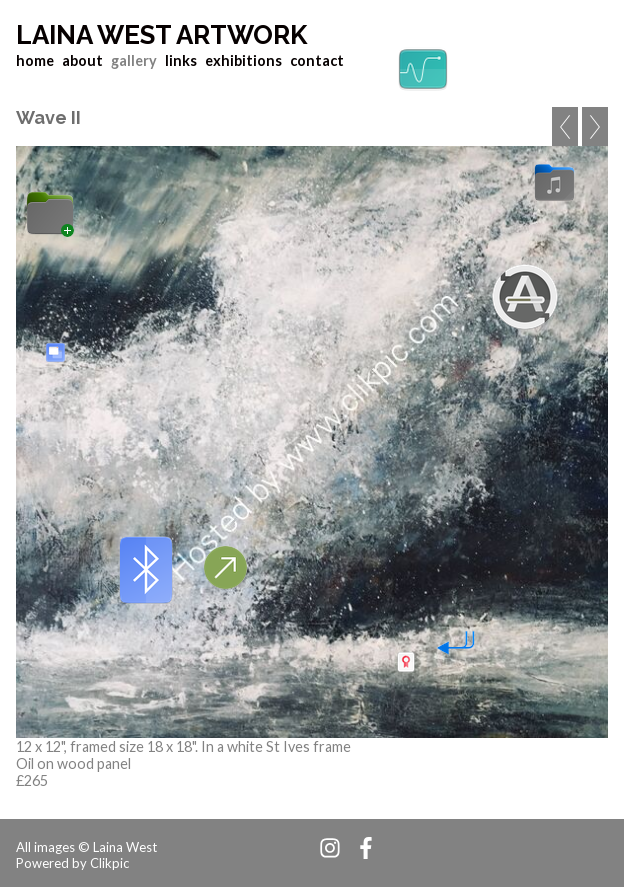  I want to click on open your music folder, so click(554, 182).